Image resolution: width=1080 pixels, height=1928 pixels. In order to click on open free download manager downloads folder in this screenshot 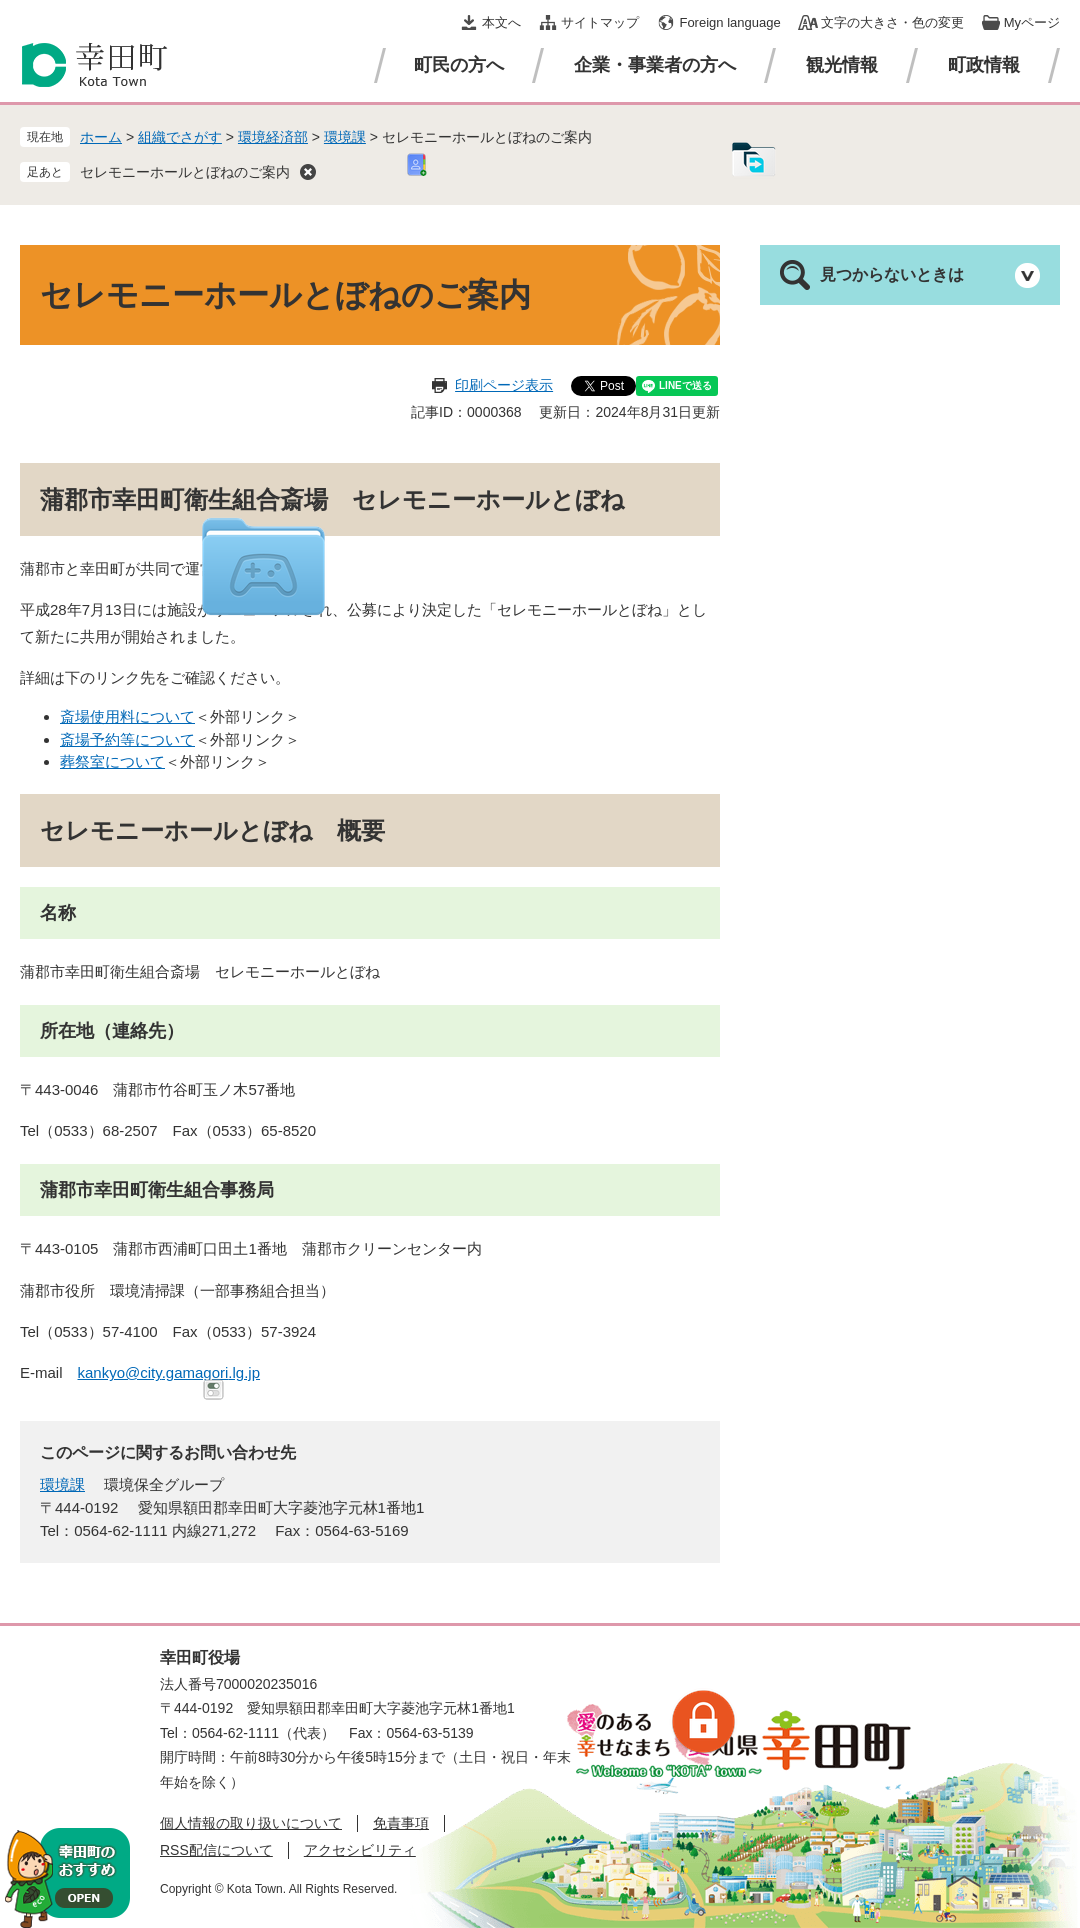, I will do `click(753, 160)`.